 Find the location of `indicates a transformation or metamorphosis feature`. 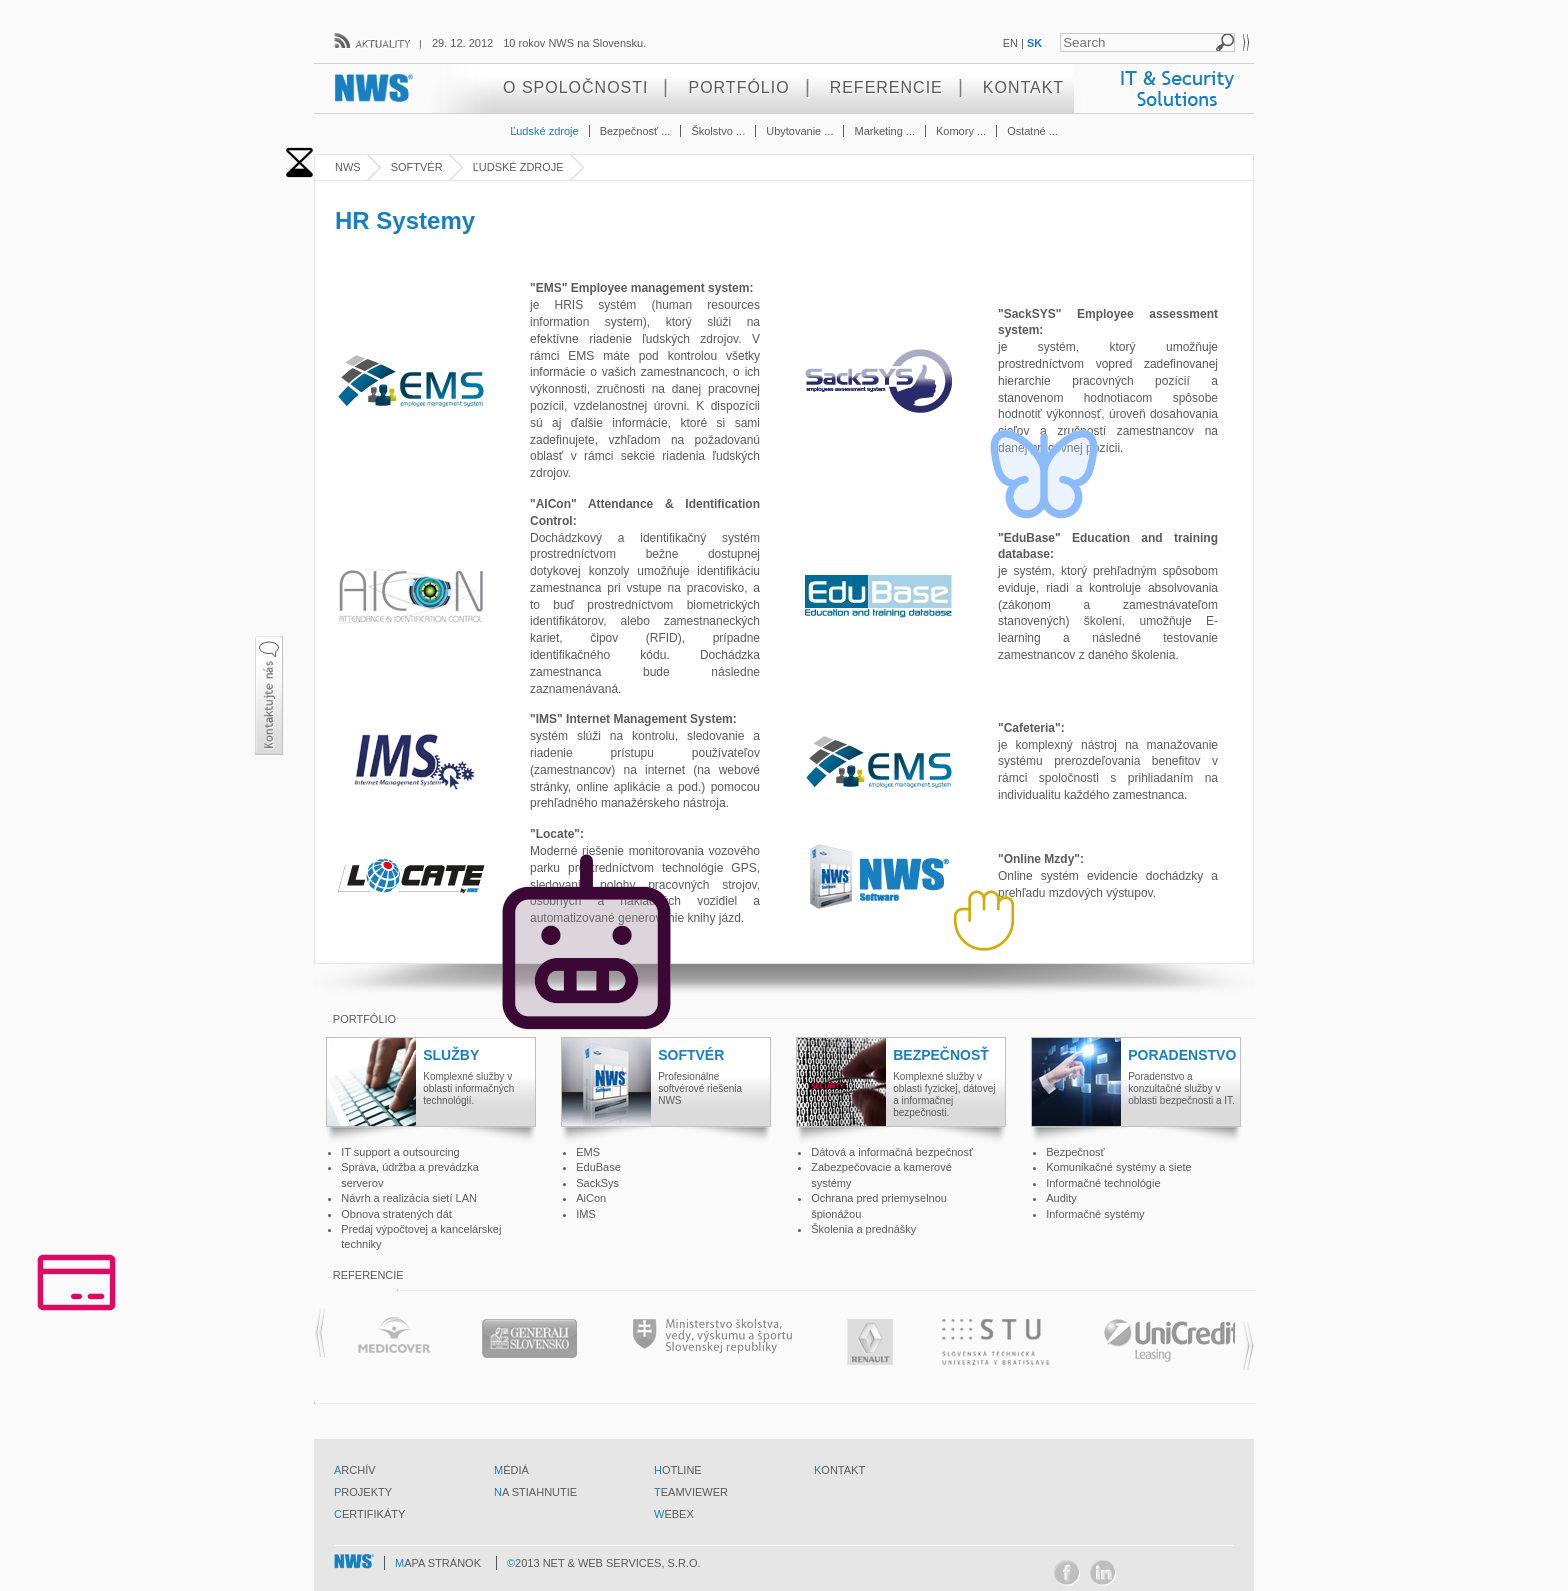

indicates a transformation or metamorphosis feature is located at coordinates (1044, 472).